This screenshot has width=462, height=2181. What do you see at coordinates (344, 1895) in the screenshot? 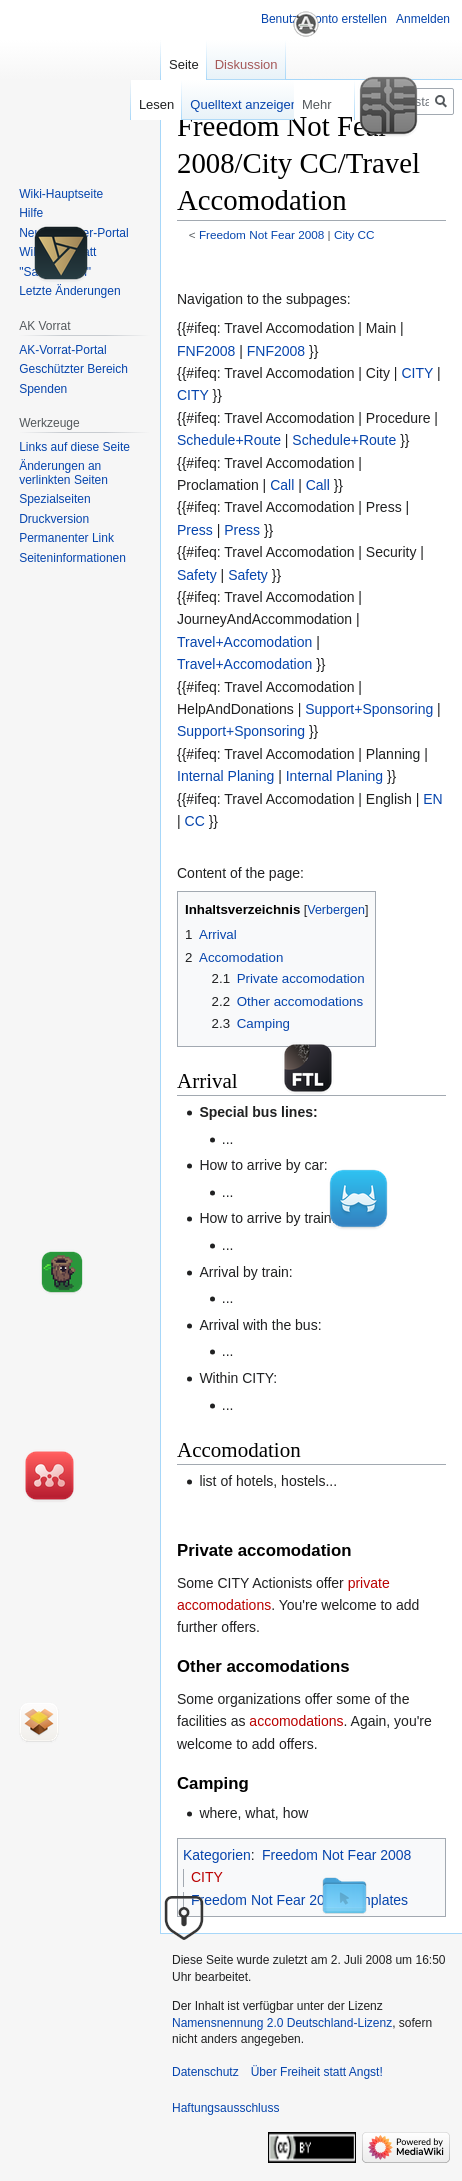
I see `open krusader file manager` at bounding box center [344, 1895].